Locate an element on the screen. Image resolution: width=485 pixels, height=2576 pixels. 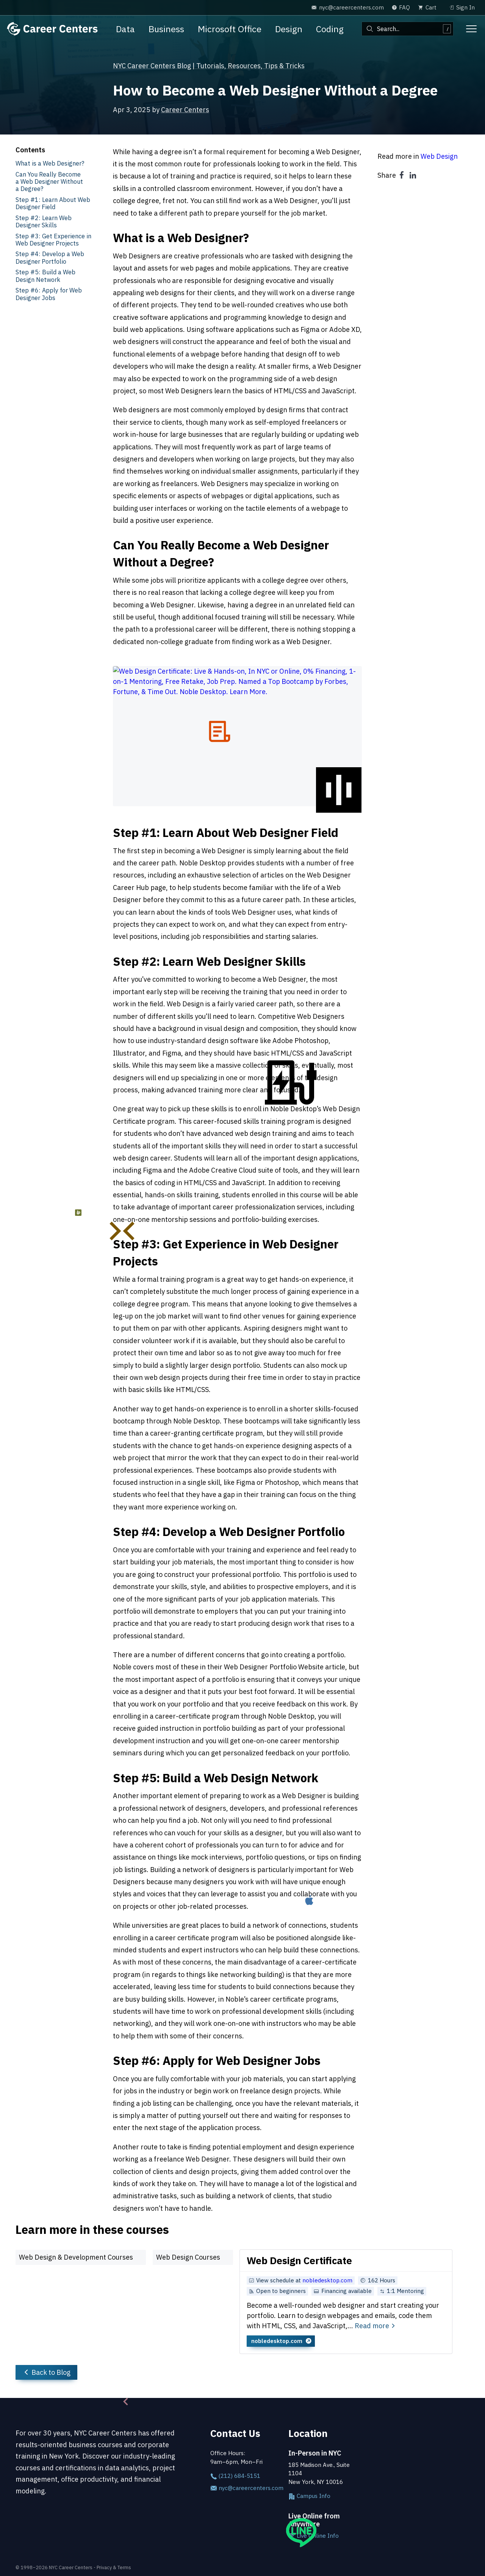
activate voice recognition or speech input is located at coordinates (339, 790).